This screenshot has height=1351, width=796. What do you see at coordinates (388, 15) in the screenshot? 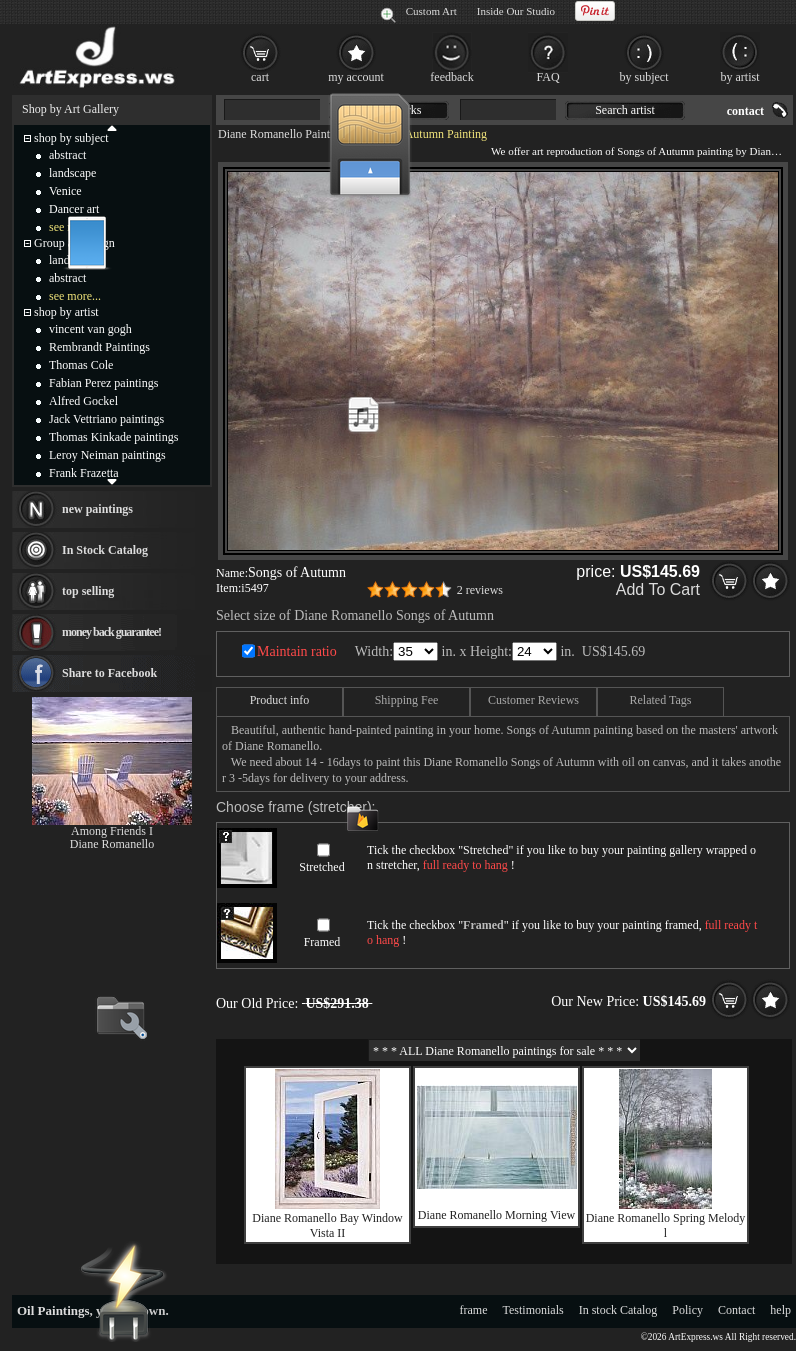
I see `zoom in on the current view` at bounding box center [388, 15].